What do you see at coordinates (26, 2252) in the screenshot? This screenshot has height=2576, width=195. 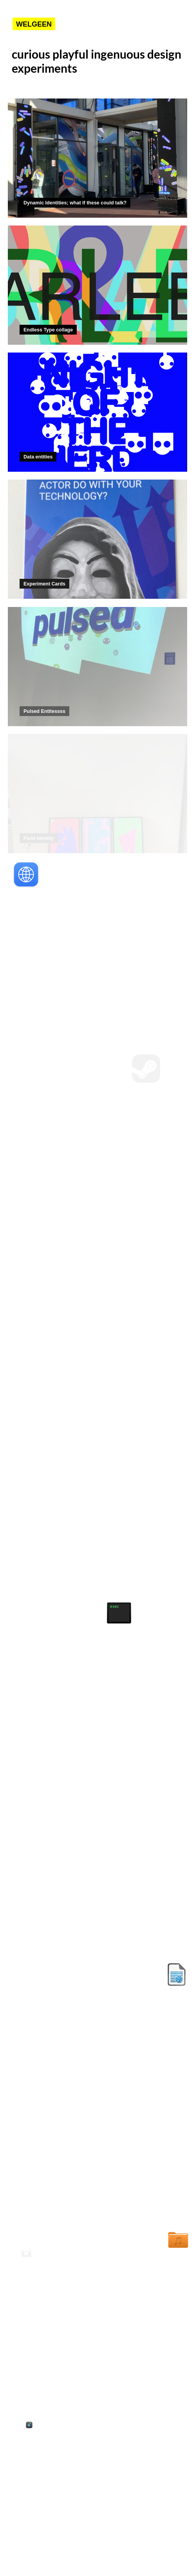 I see `software updates are currently paused or unavailable` at bounding box center [26, 2252].